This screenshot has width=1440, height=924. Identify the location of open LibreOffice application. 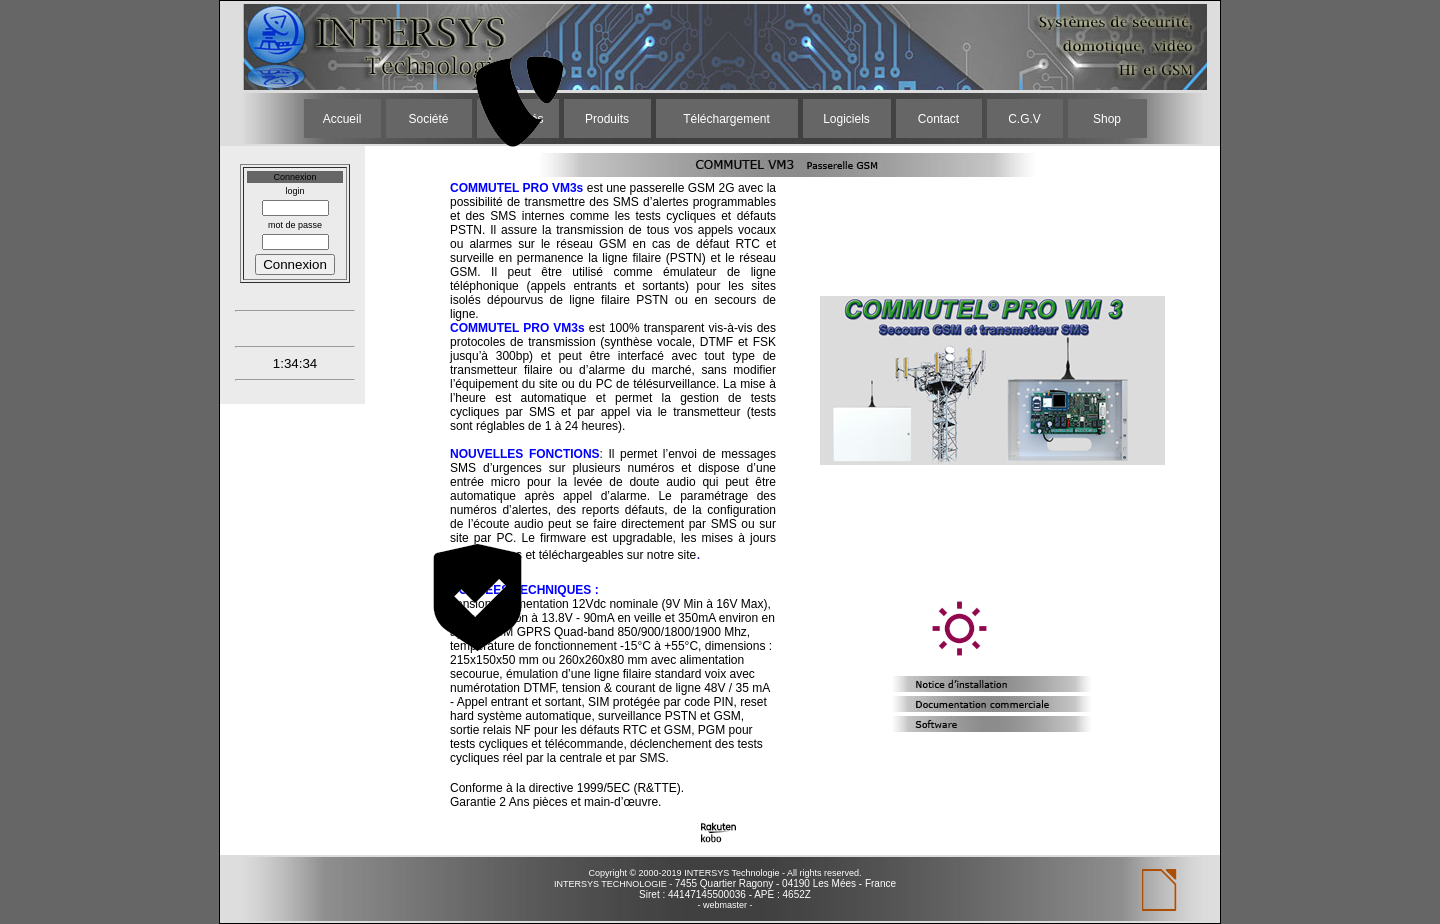
(1159, 890).